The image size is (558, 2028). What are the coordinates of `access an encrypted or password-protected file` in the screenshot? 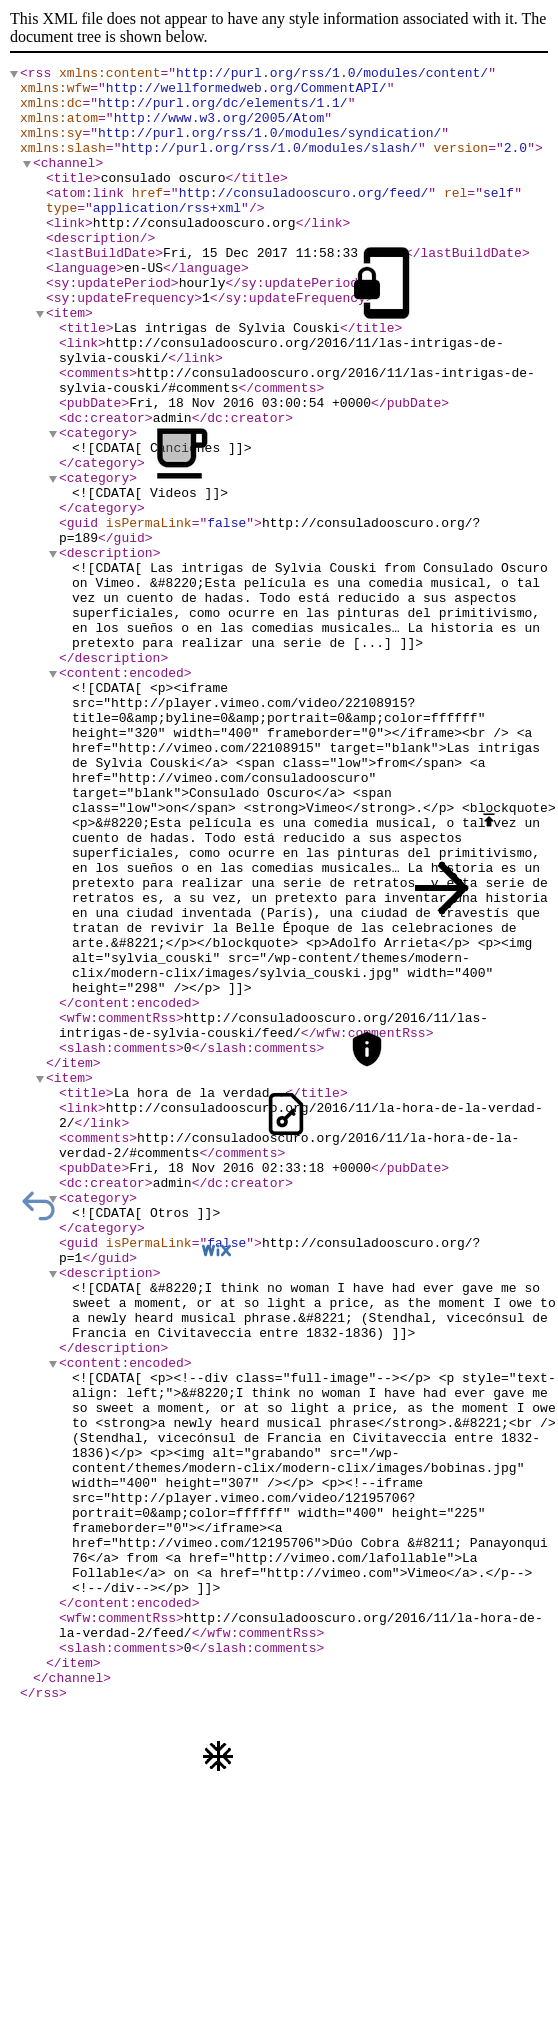 It's located at (286, 1114).